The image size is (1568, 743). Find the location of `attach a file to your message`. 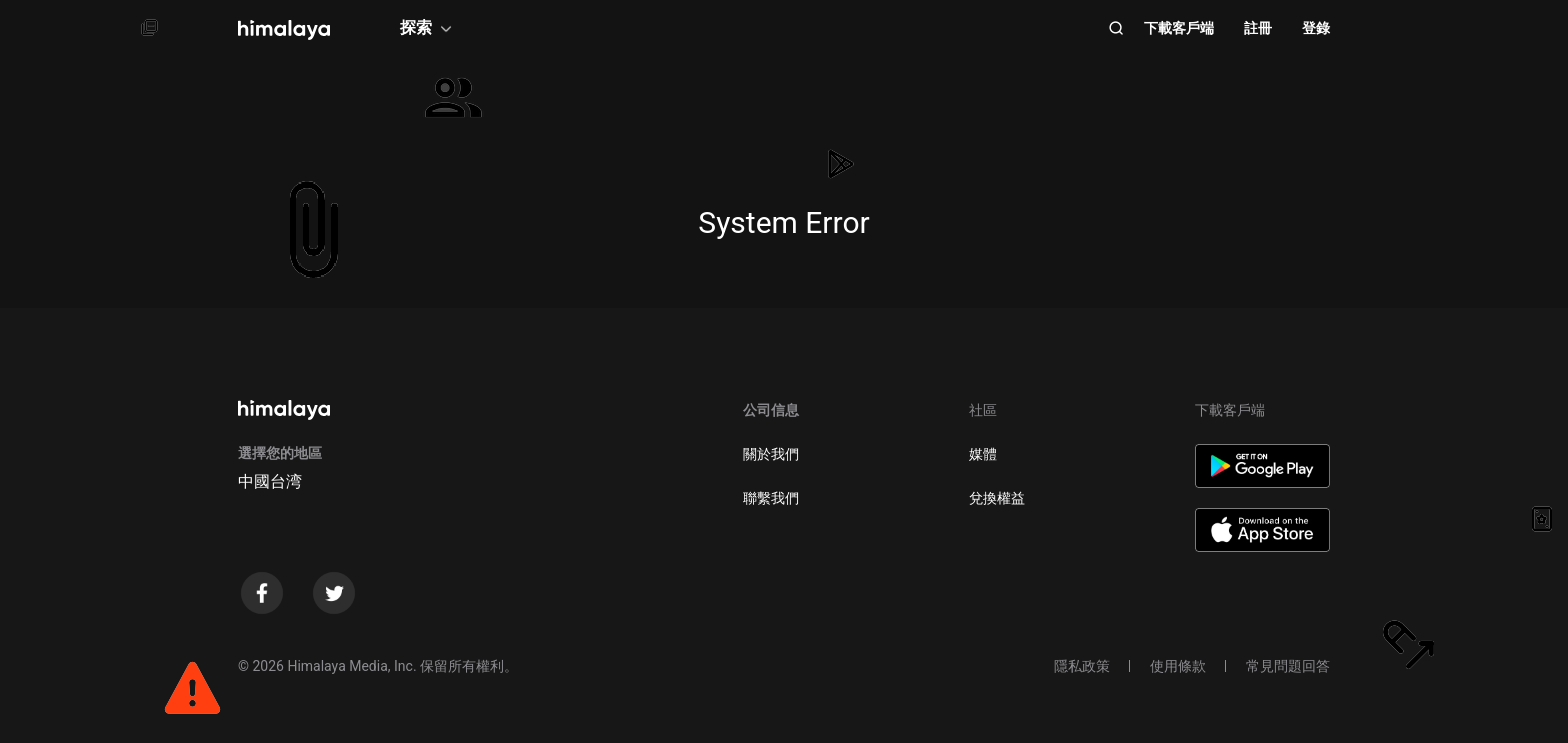

attach a file to your message is located at coordinates (311, 229).